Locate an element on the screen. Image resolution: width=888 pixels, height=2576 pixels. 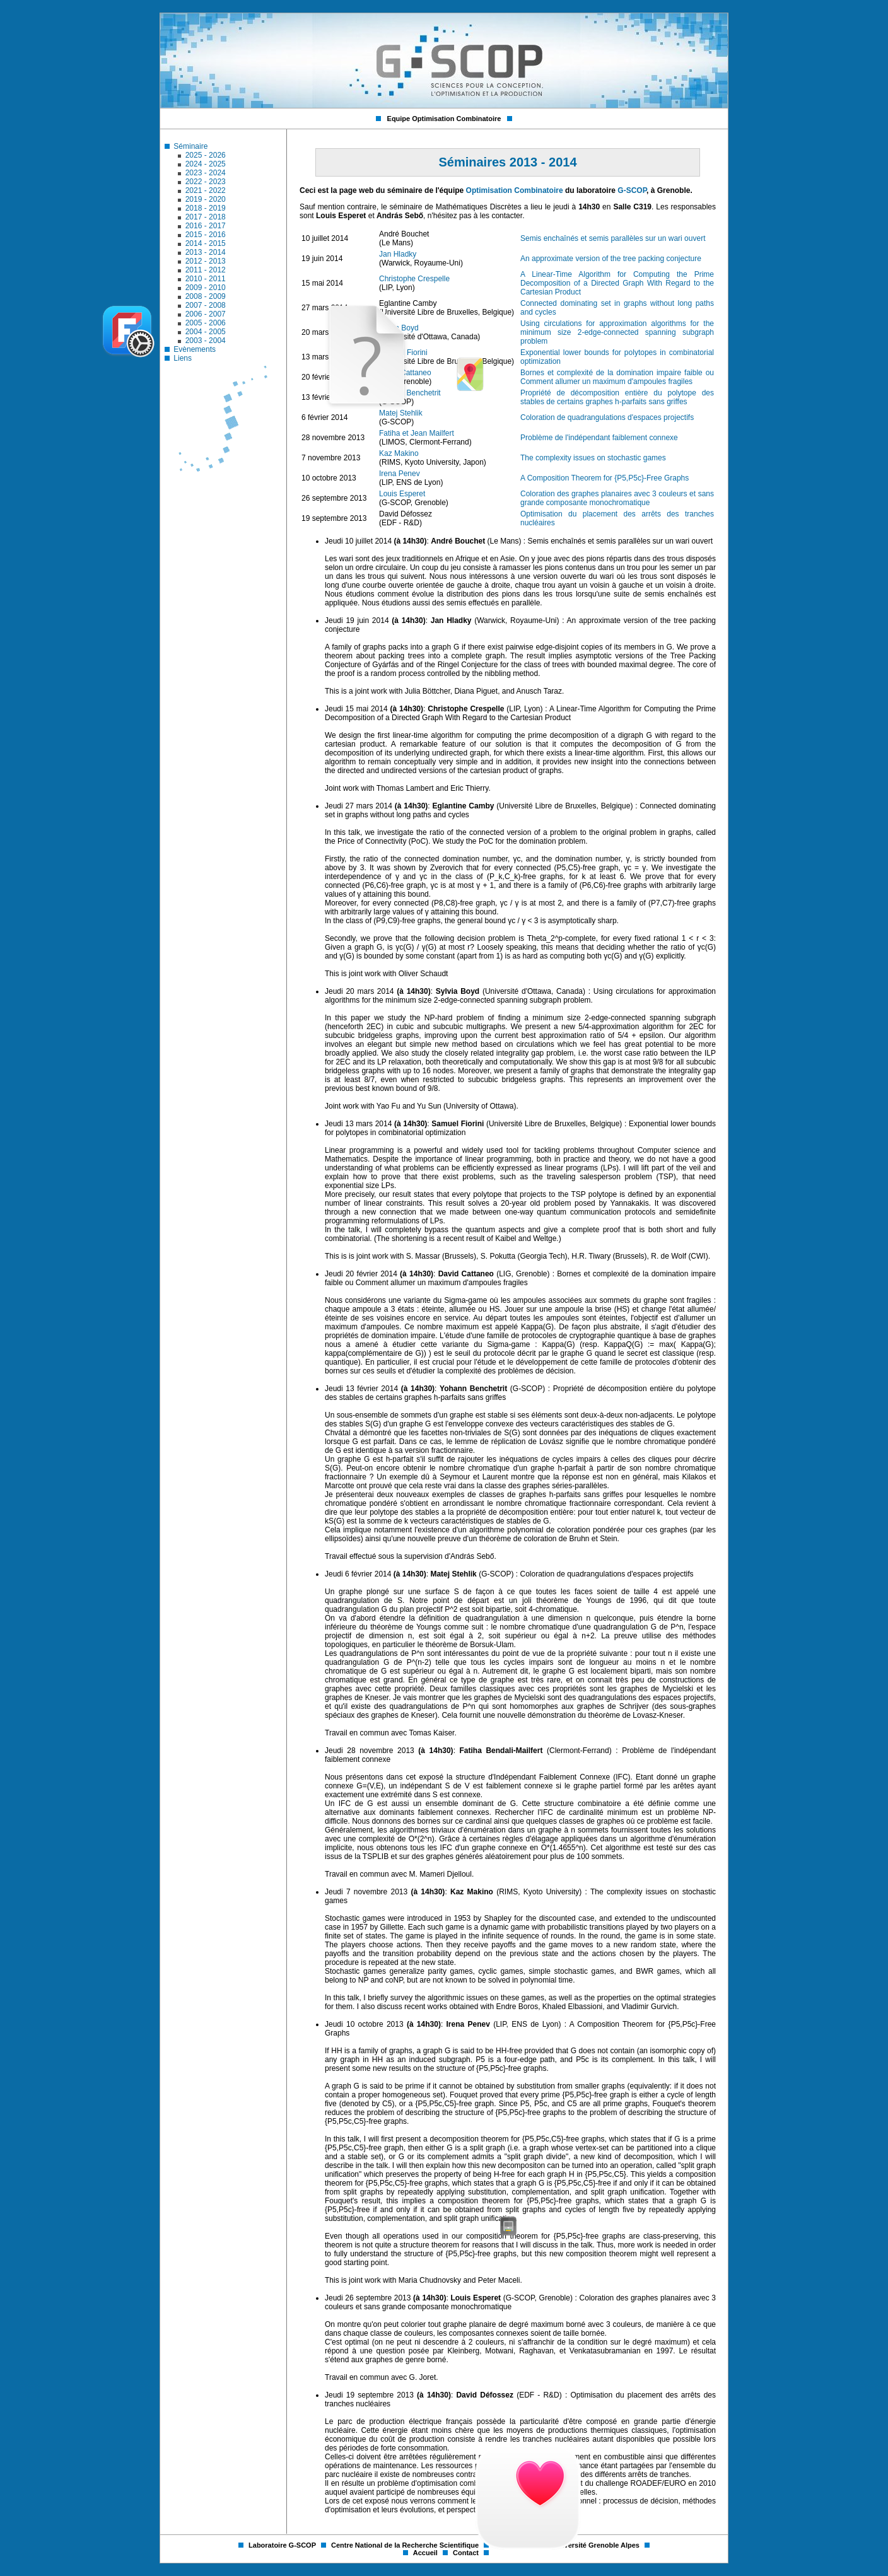
a google earth KML geographic data file is located at coordinates (470, 374).